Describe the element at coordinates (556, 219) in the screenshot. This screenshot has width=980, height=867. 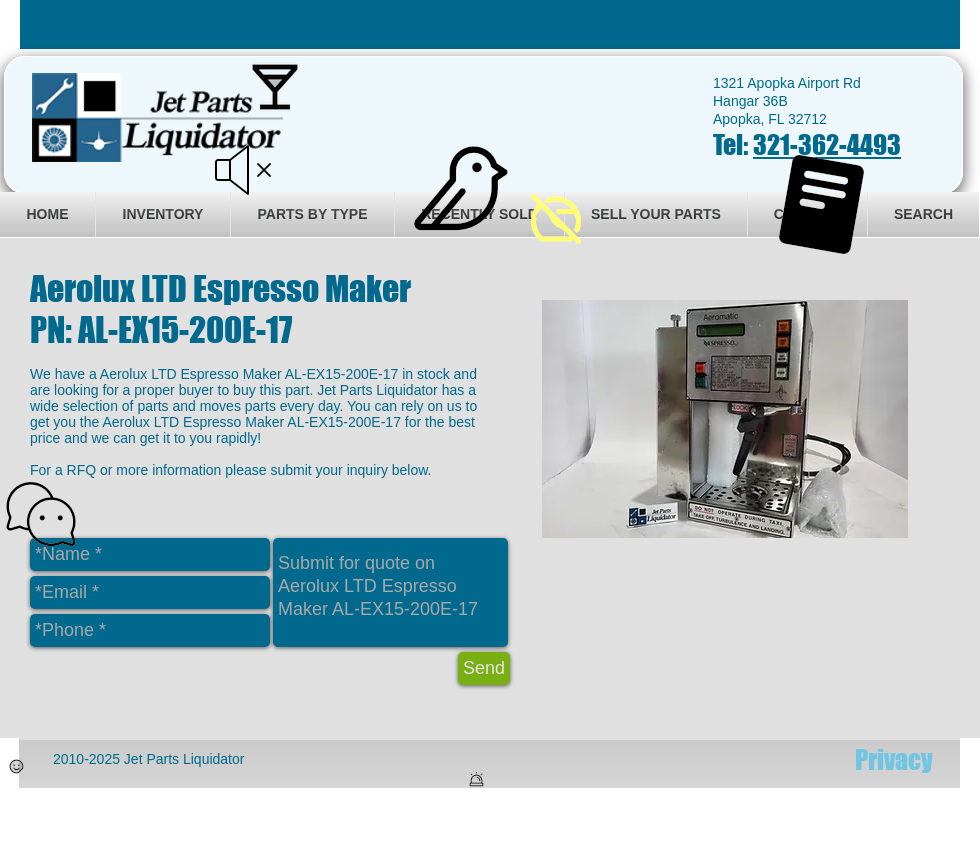
I see `disable safety helmet requirement` at that location.